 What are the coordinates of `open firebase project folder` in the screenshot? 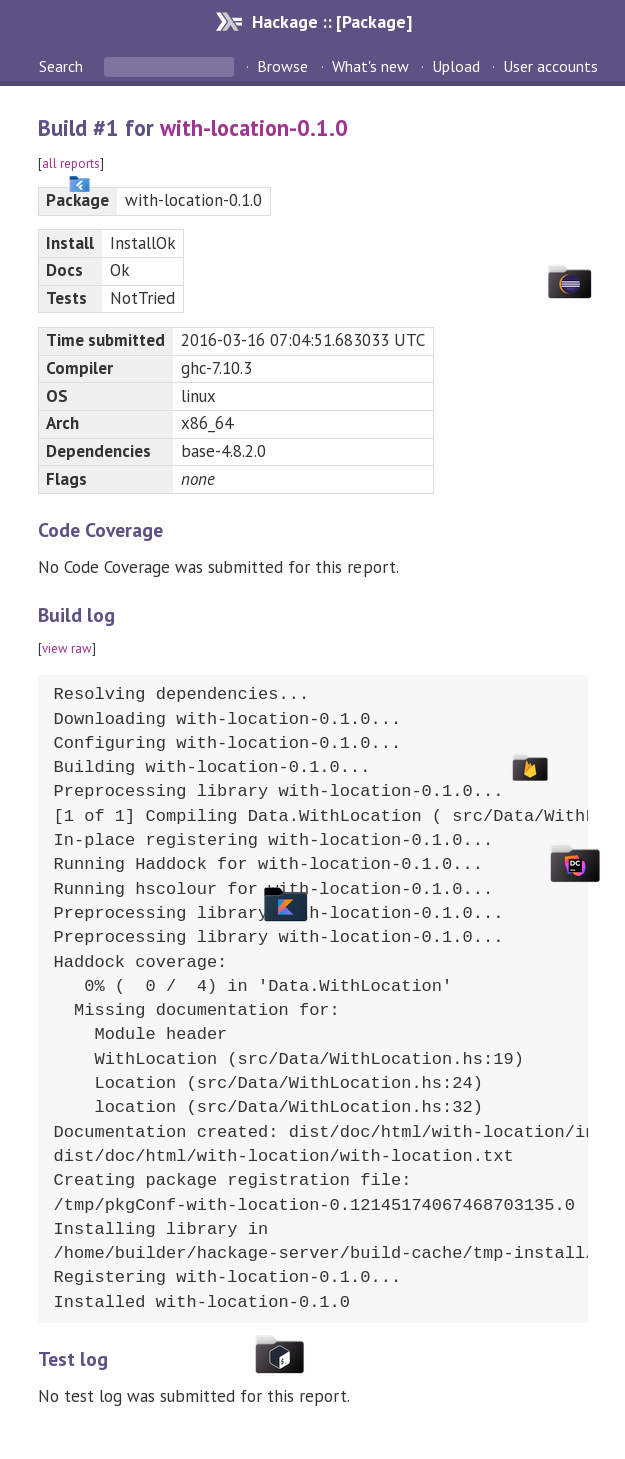 It's located at (530, 768).